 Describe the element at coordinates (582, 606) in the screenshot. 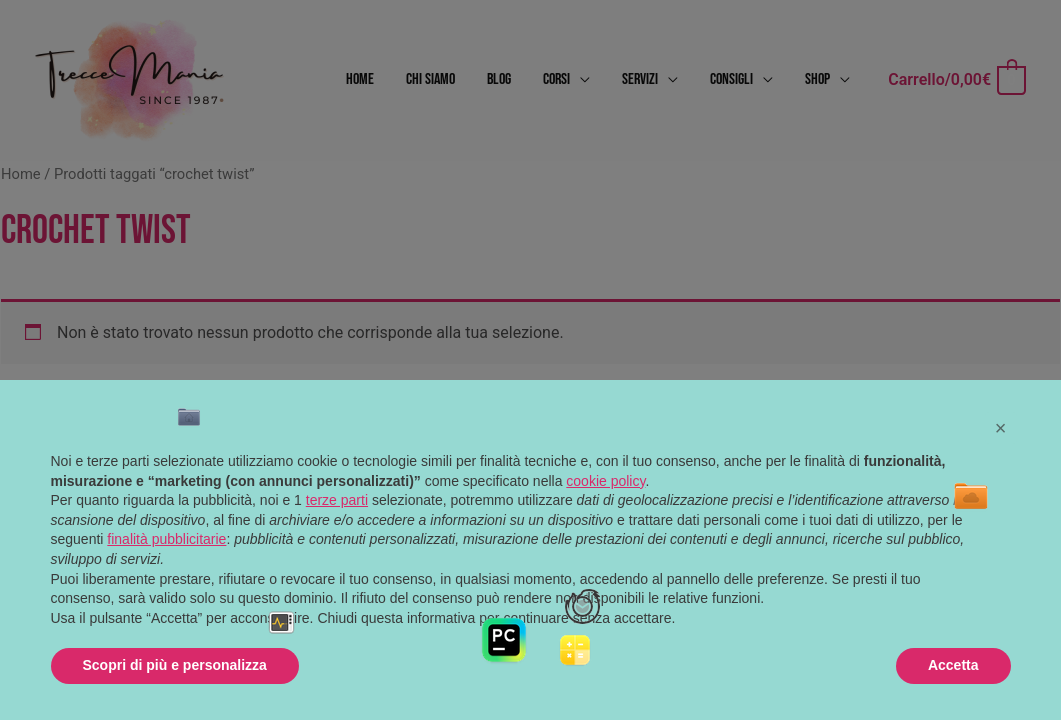

I see `open thunderbird email client` at that location.